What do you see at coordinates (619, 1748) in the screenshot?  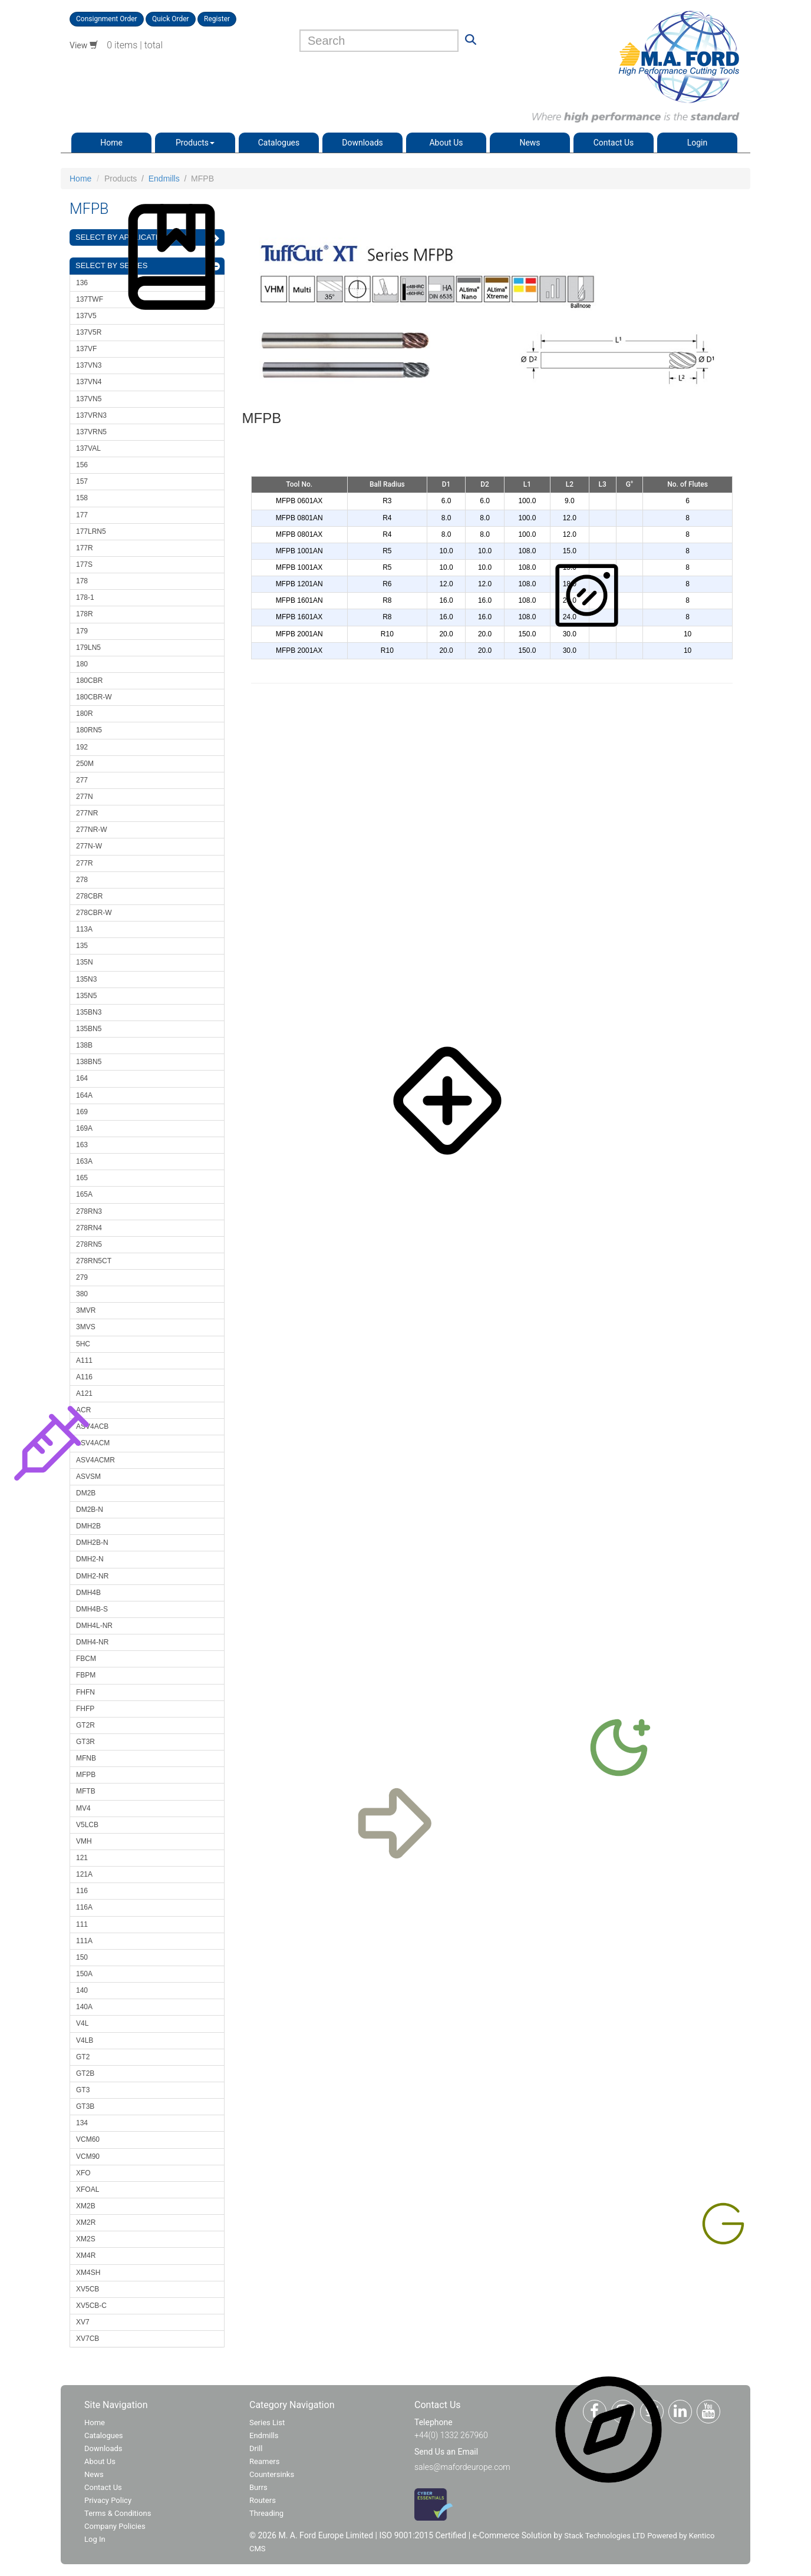 I see `enable dark mode or night theme` at bounding box center [619, 1748].